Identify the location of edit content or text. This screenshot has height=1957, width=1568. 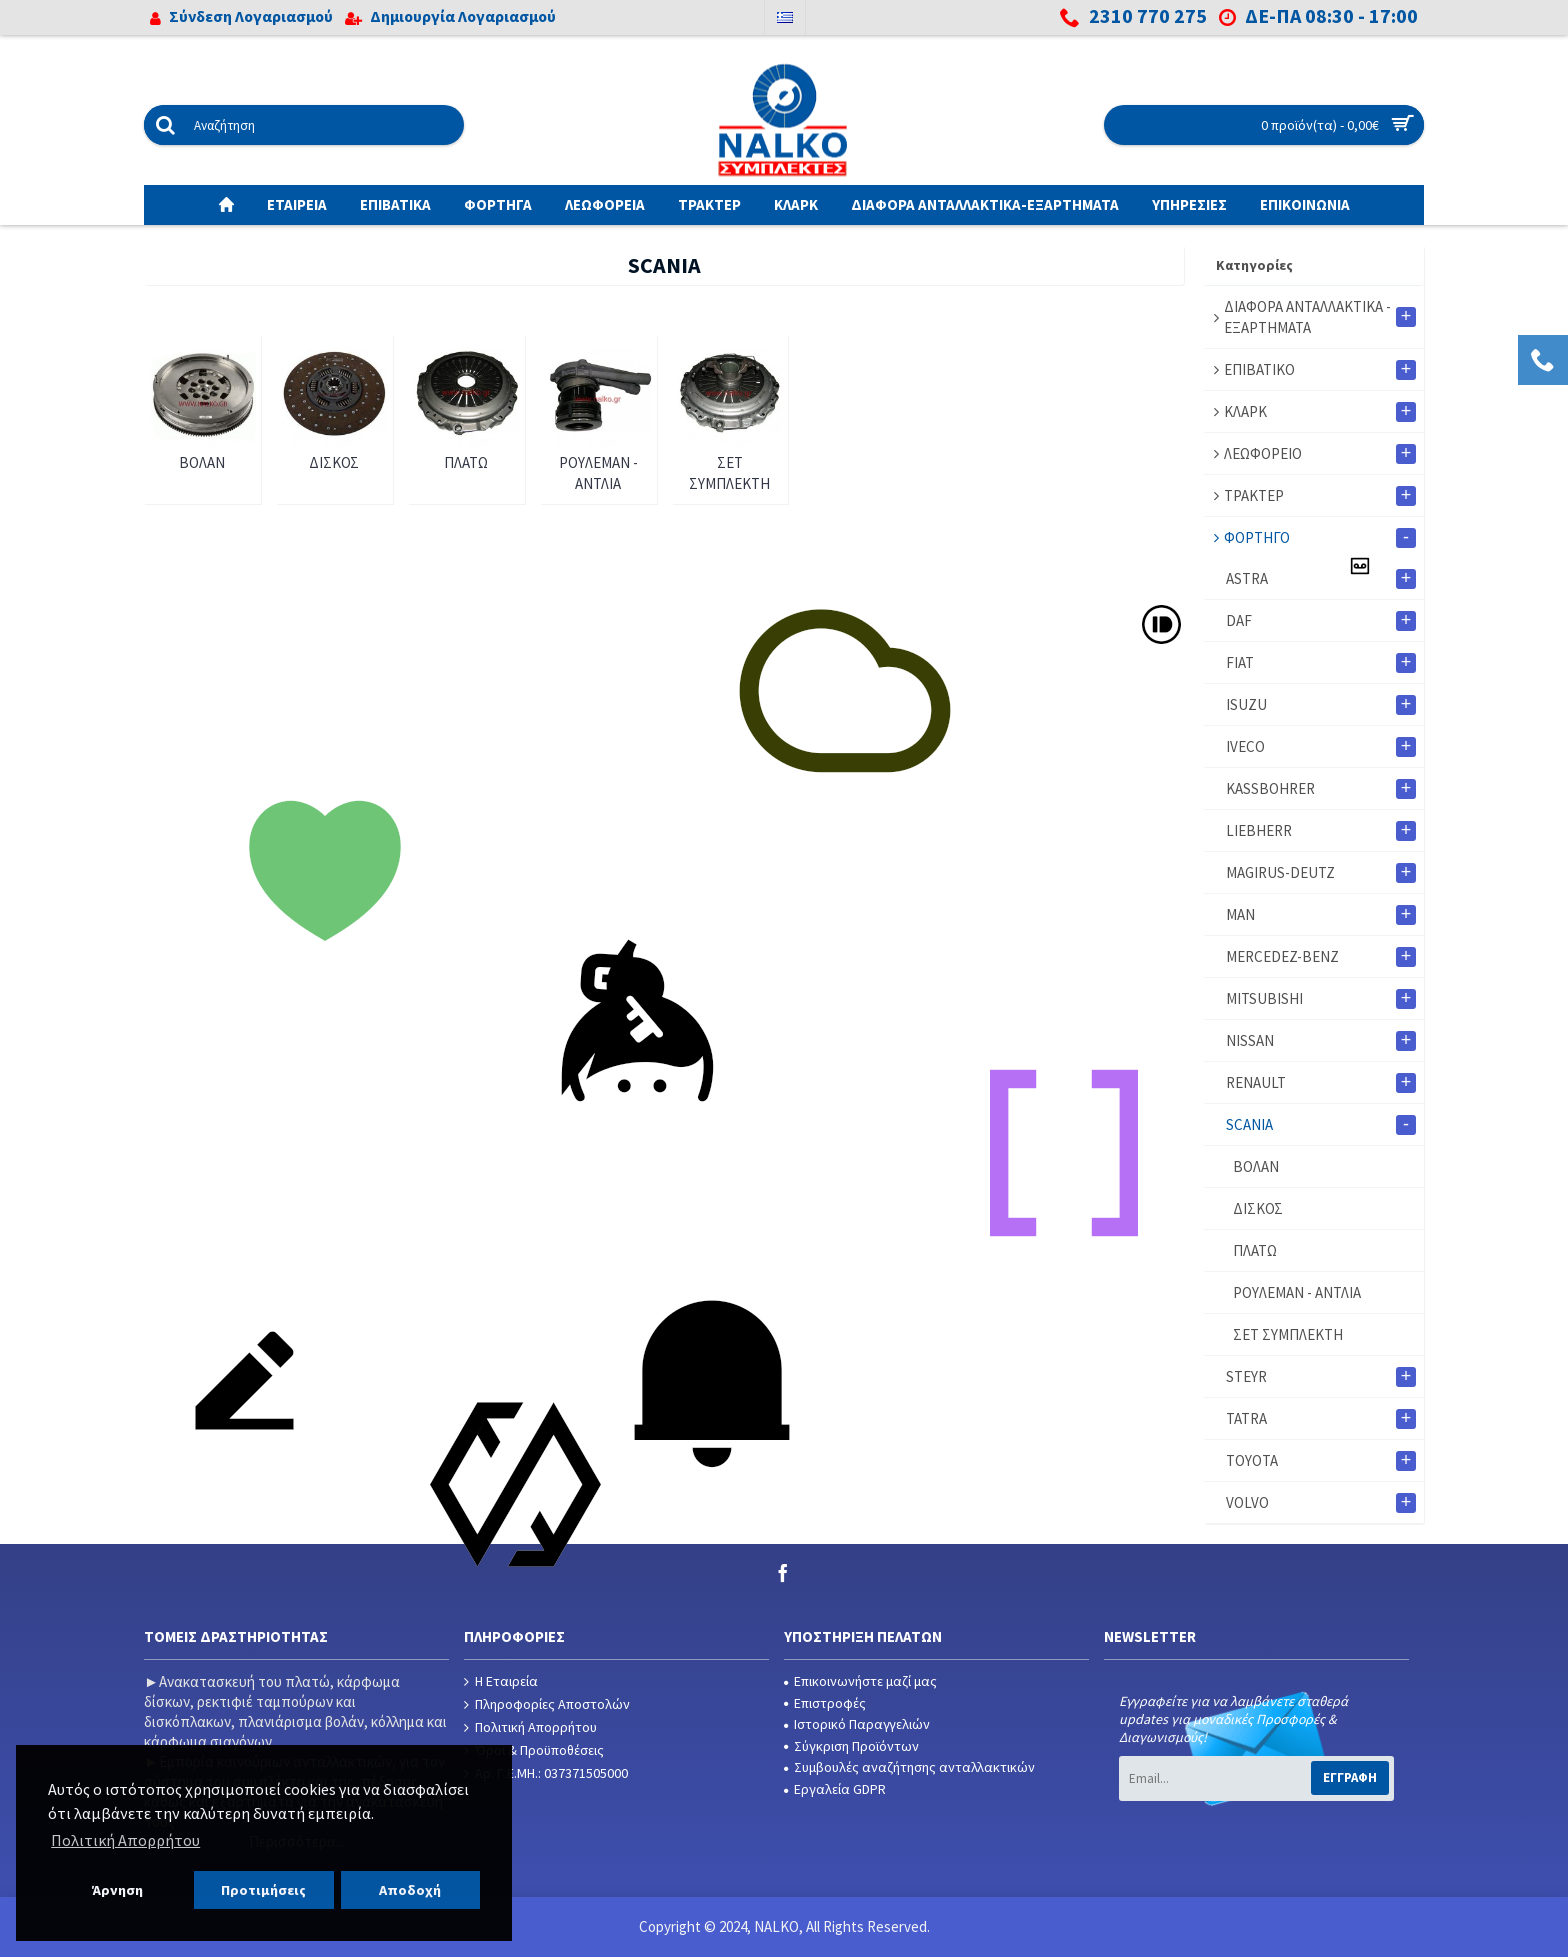
(244, 1380).